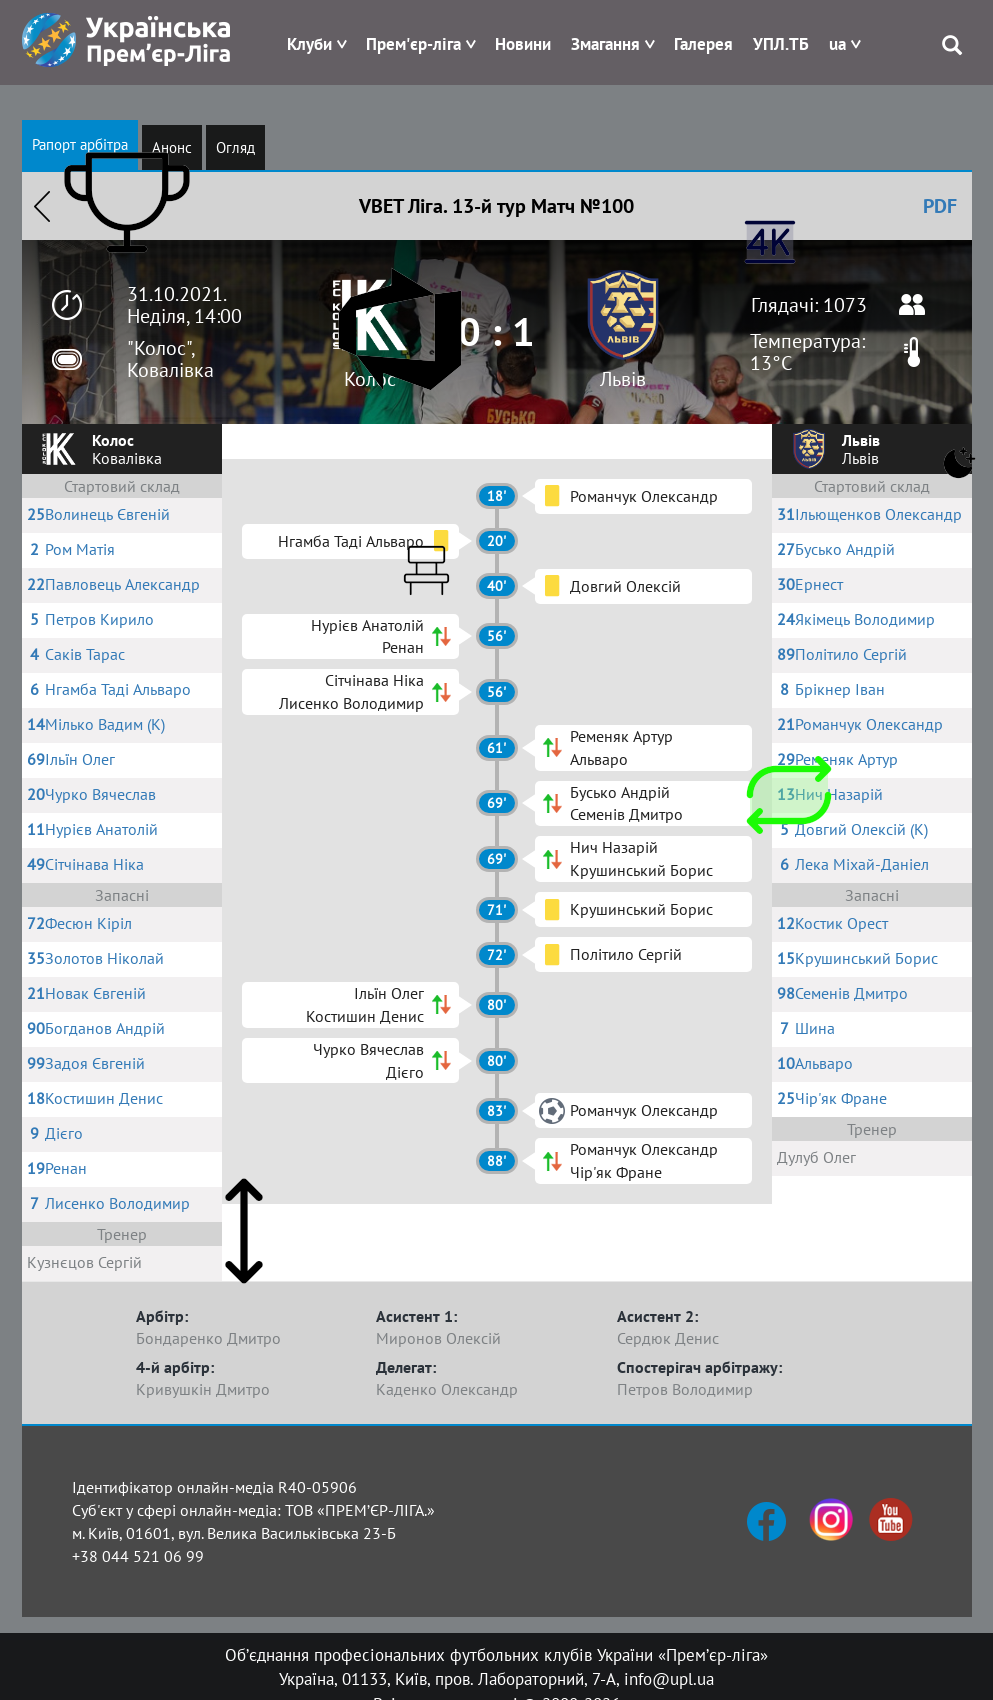 The height and width of the screenshot is (1700, 993). What do you see at coordinates (958, 463) in the screenshot?
I see `toggle dark mode or night theme` at bounding box center [958, 463].